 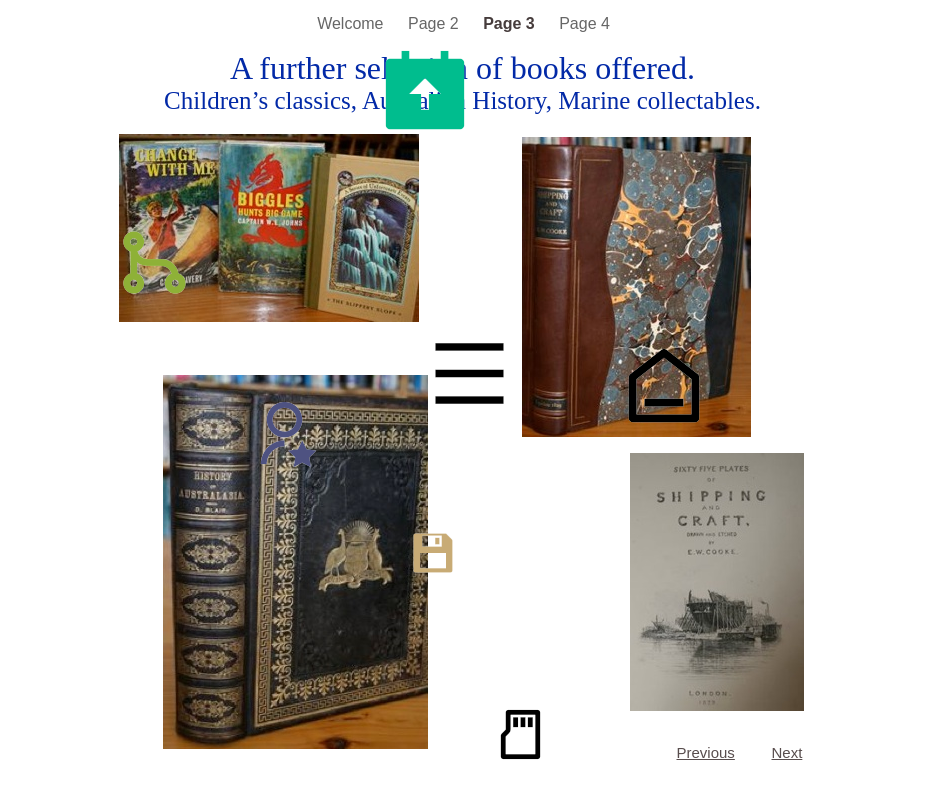 I want to click on access mini sd card storage, so click(x=520, y=734).